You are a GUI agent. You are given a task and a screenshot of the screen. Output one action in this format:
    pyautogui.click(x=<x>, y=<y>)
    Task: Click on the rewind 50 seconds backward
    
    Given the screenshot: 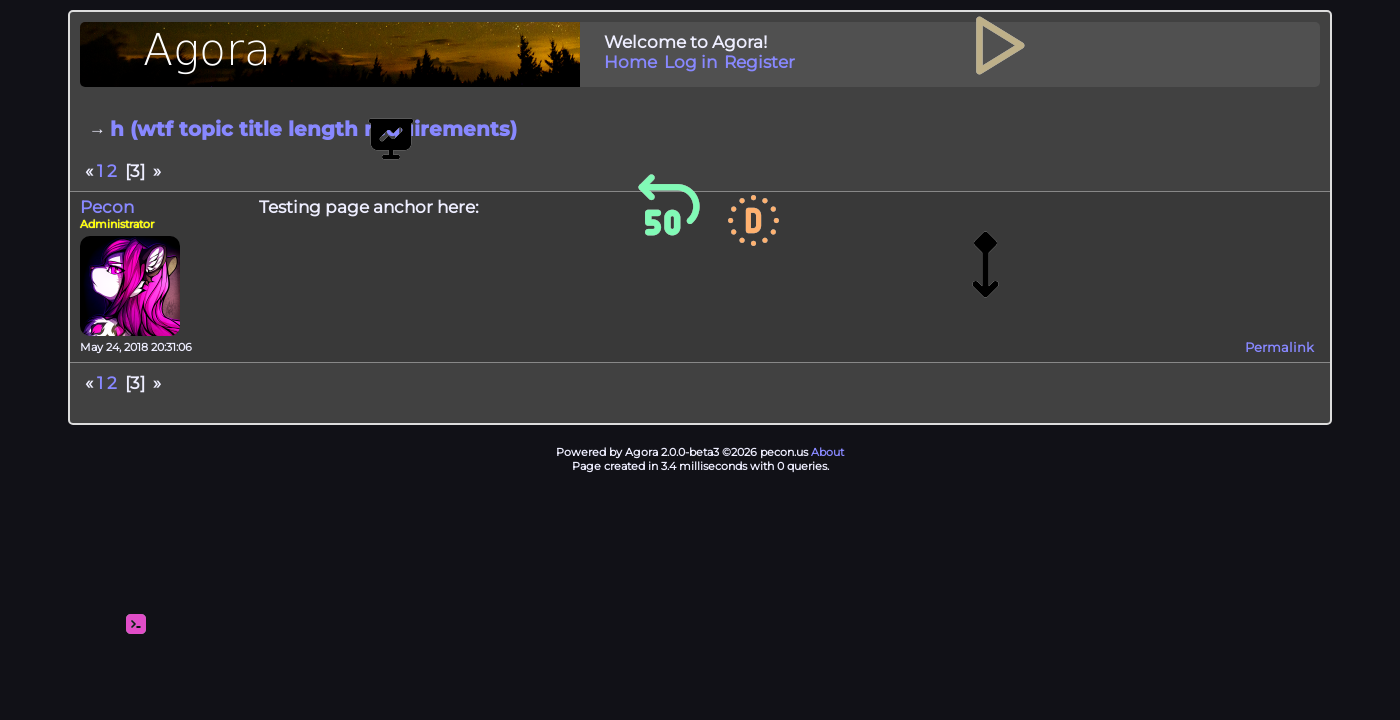 What is the action you would take?
    pyautogui.click(x=667, y=206)
    